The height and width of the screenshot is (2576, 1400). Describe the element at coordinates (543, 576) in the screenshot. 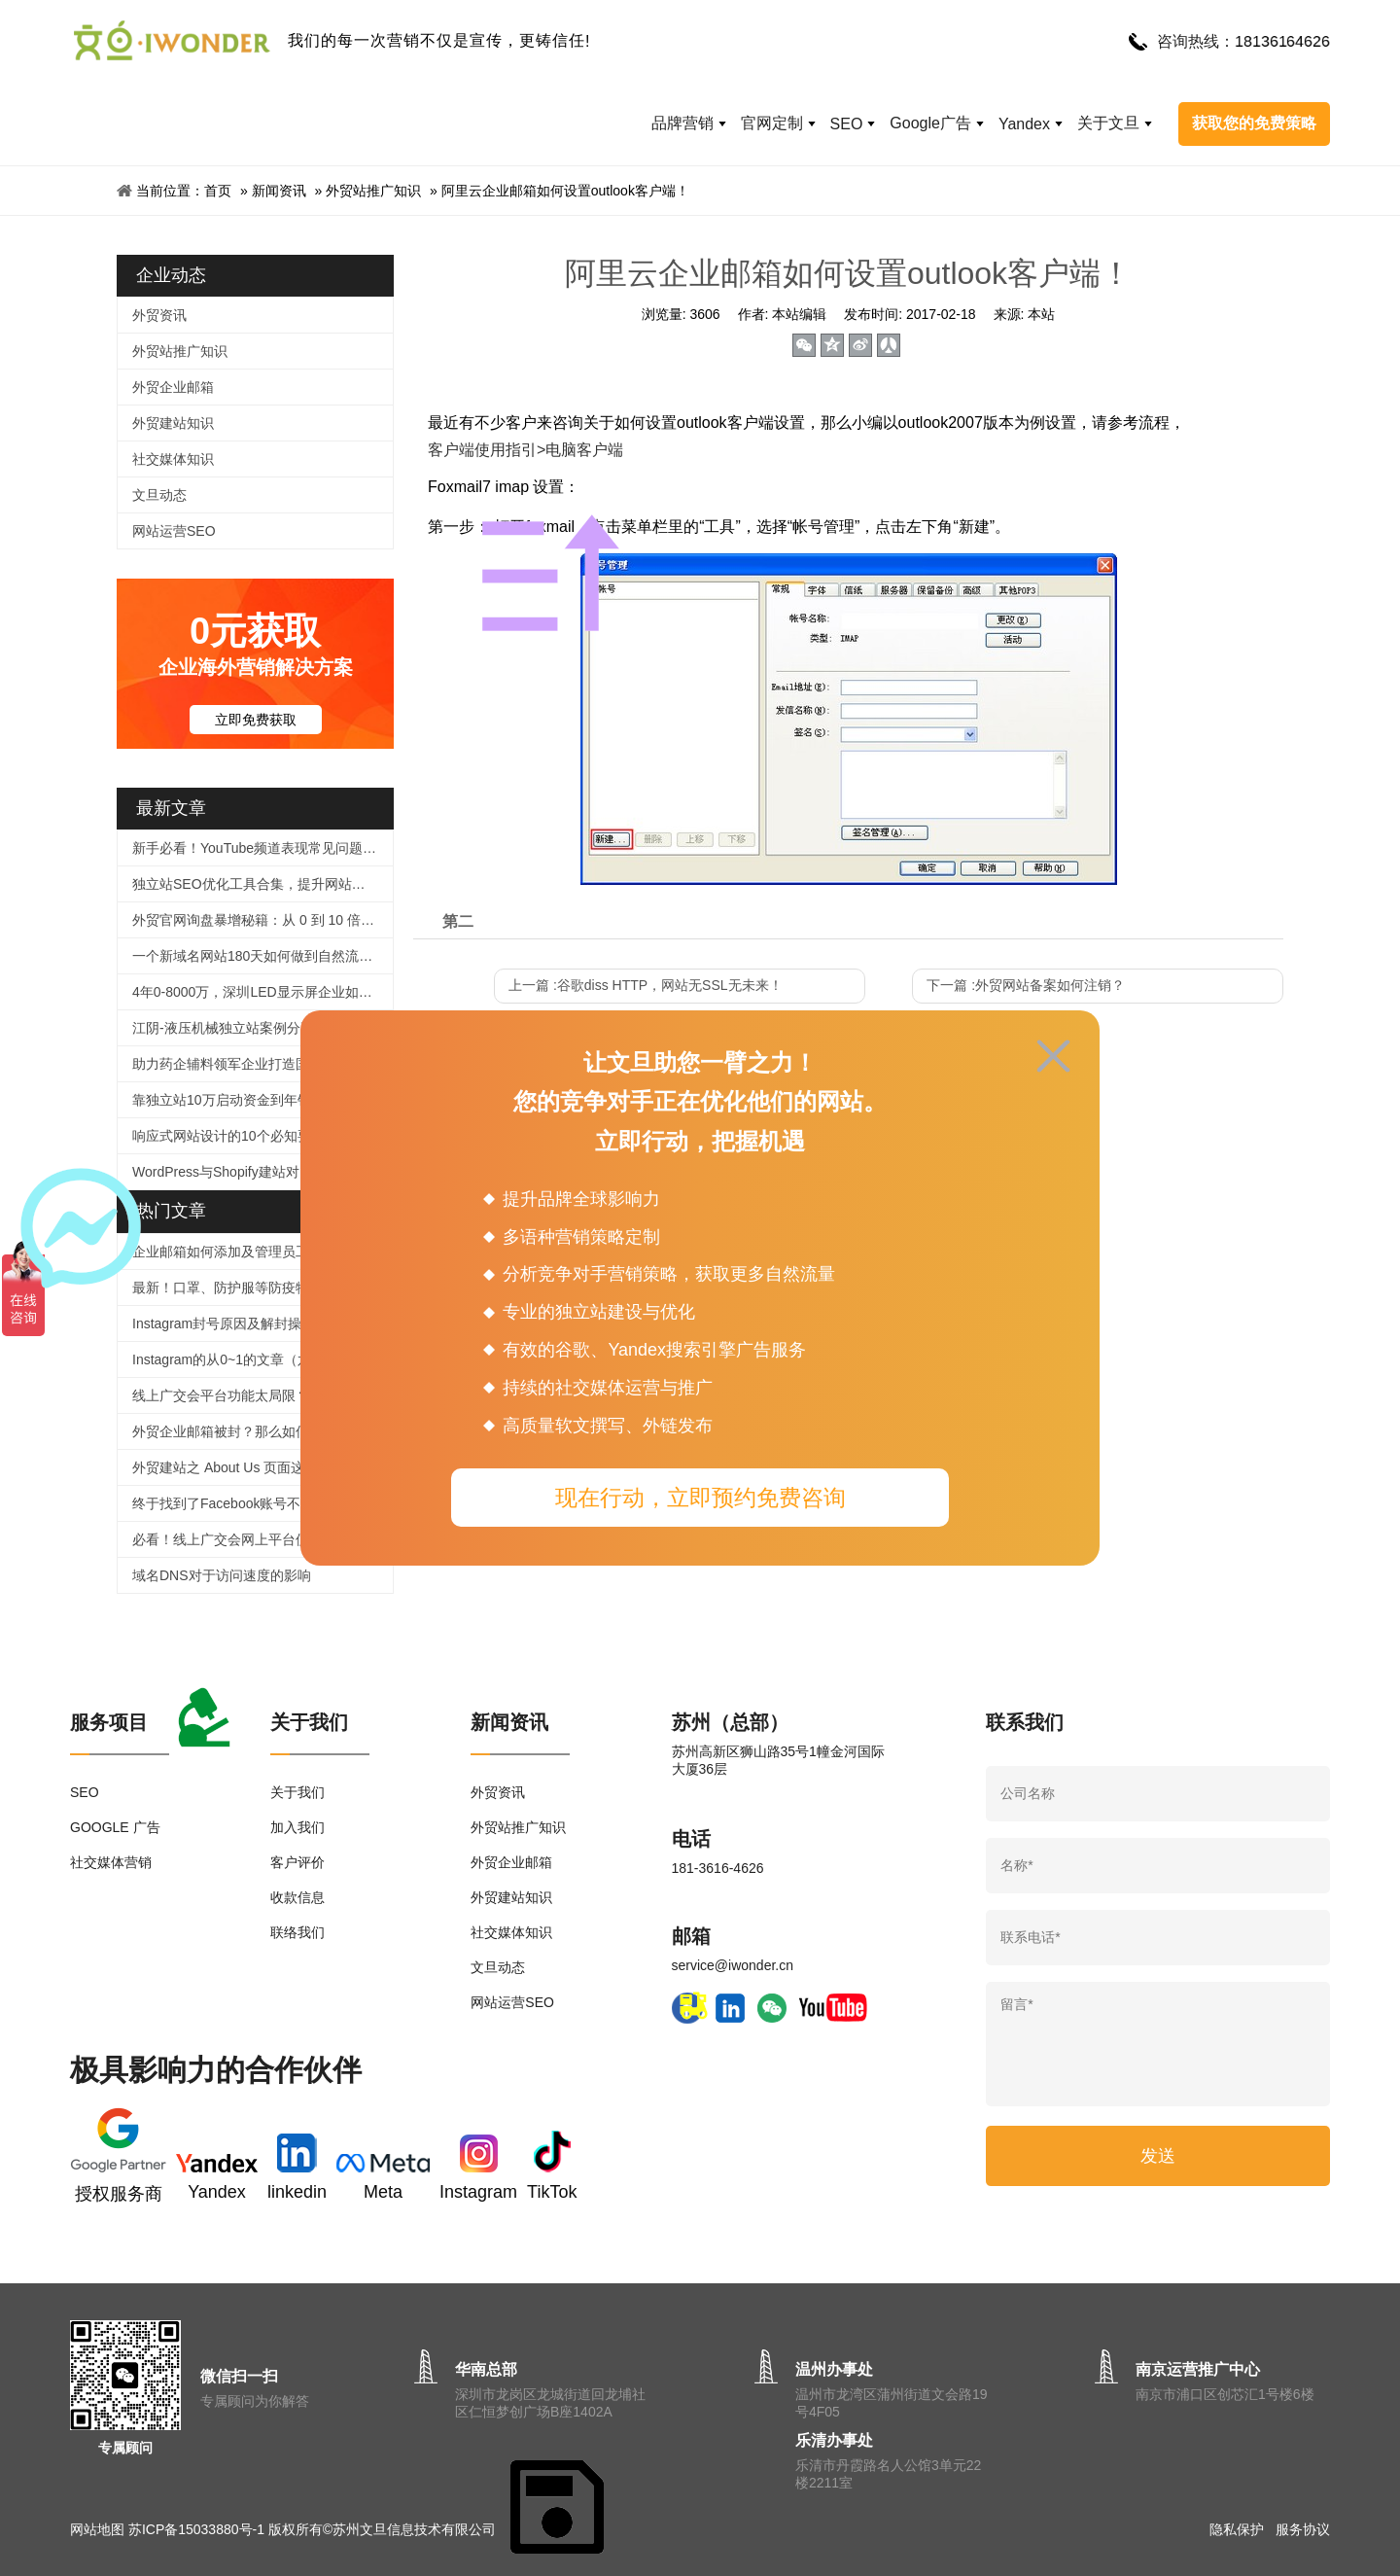

I see `sort items in ascending order` at that location.